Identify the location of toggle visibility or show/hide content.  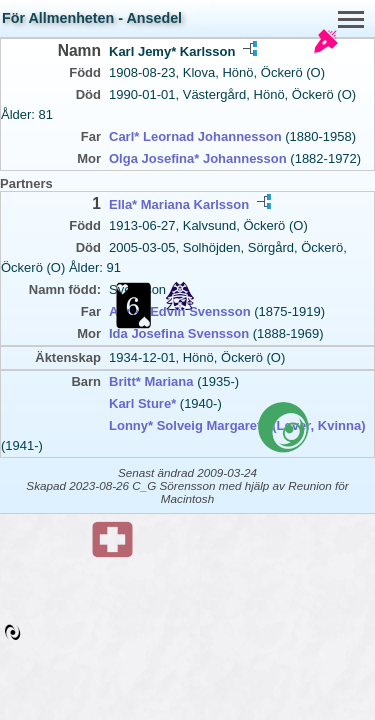
(283, 427).